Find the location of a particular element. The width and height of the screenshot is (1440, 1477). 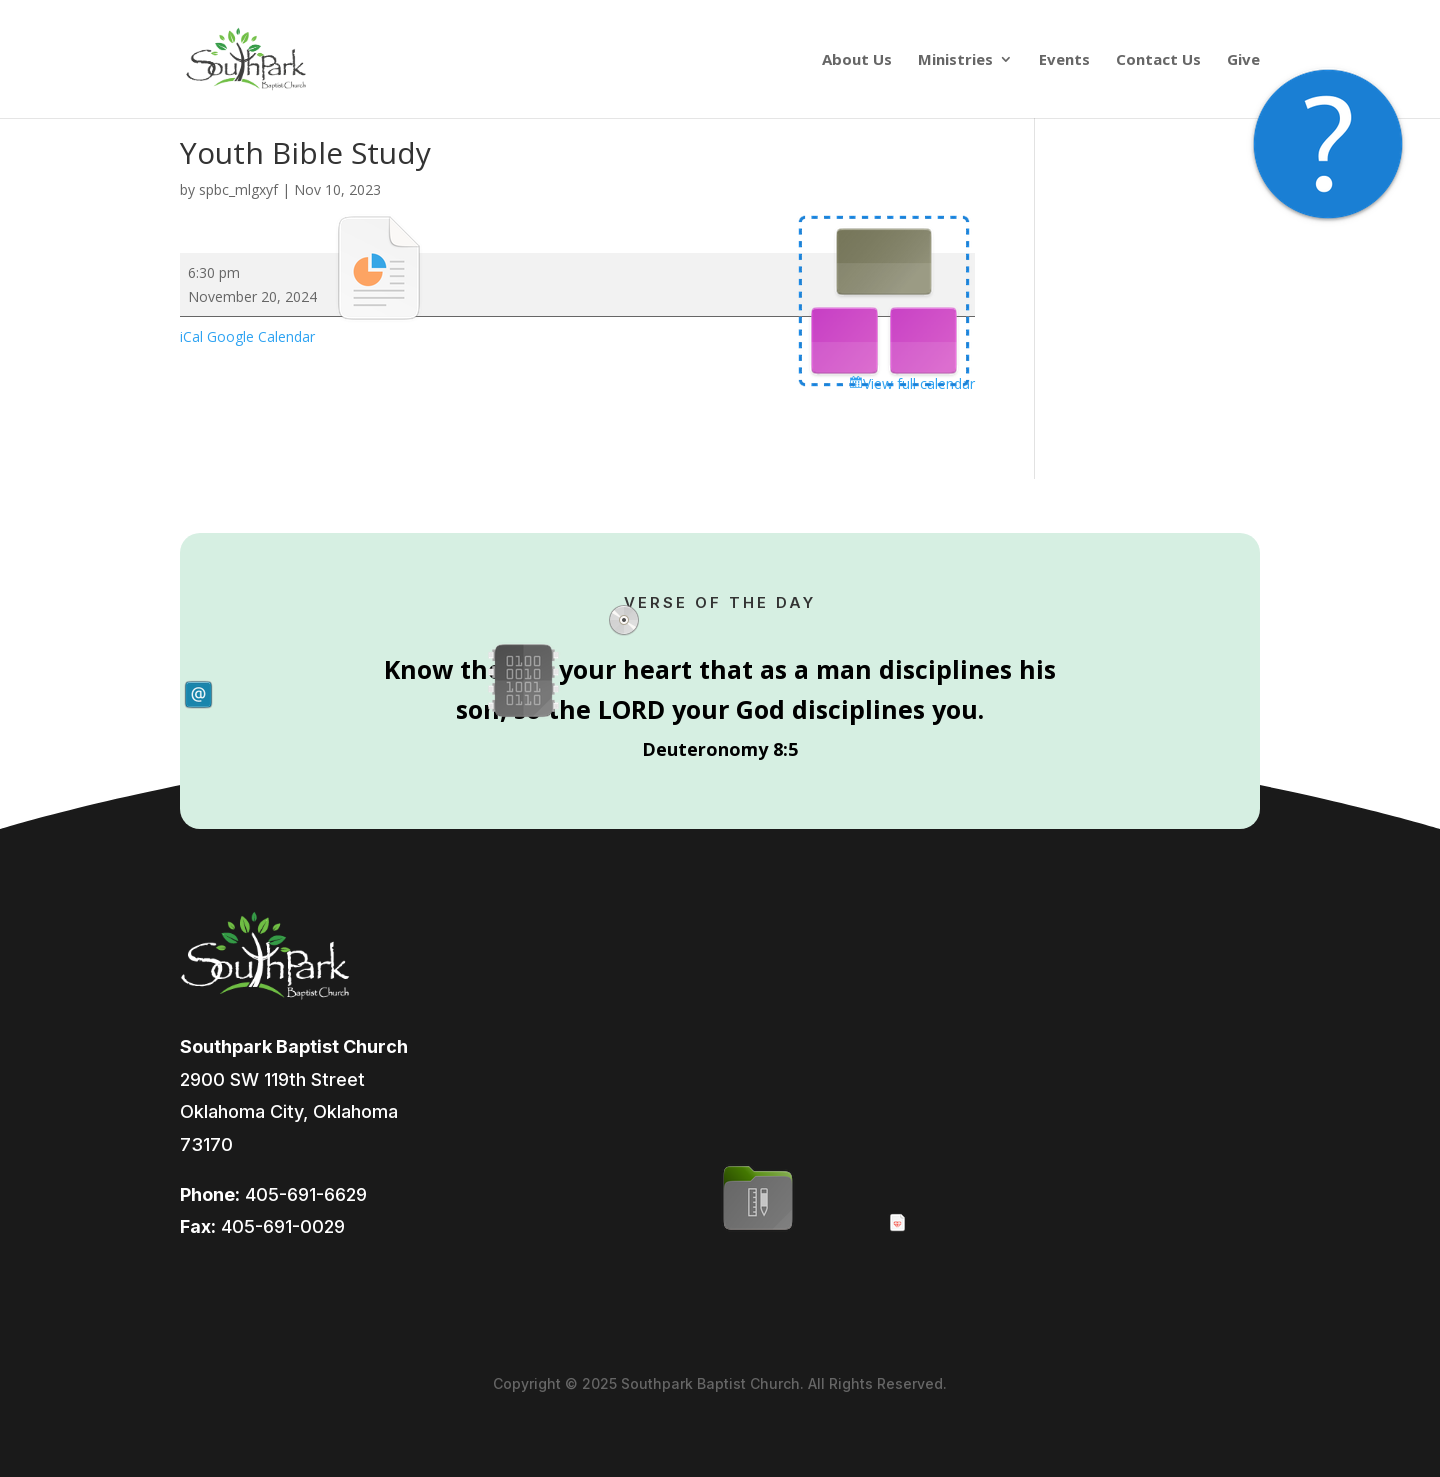

access your templates folder is located at coordinates (758, 1198).